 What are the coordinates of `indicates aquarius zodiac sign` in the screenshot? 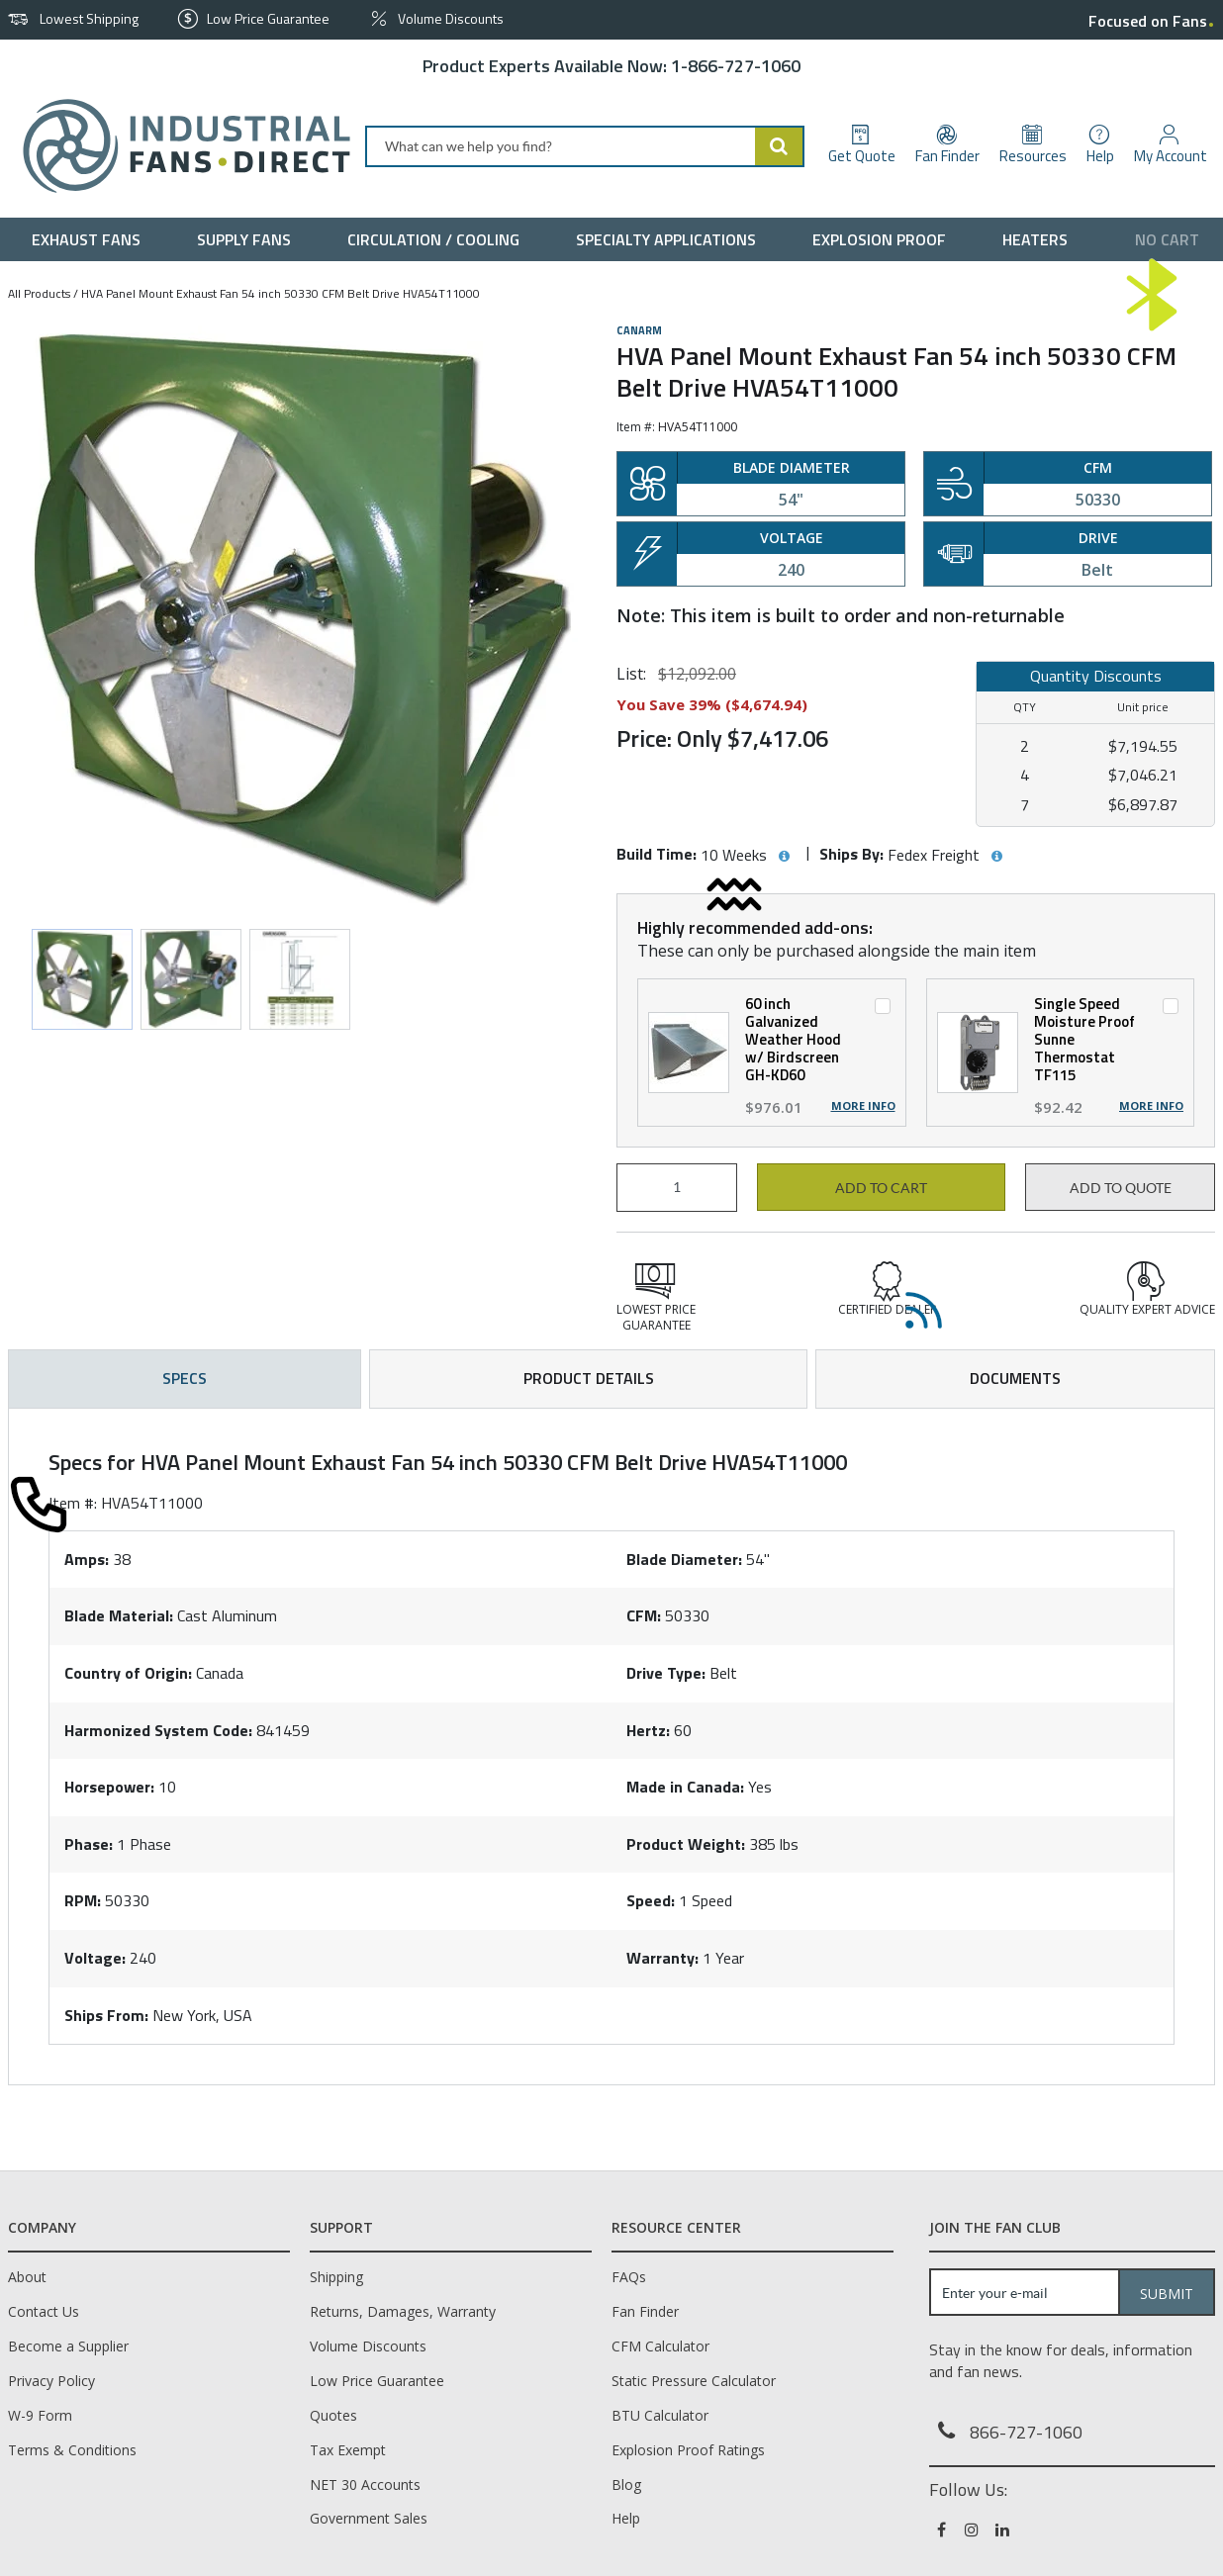 It's located at (734, 894).